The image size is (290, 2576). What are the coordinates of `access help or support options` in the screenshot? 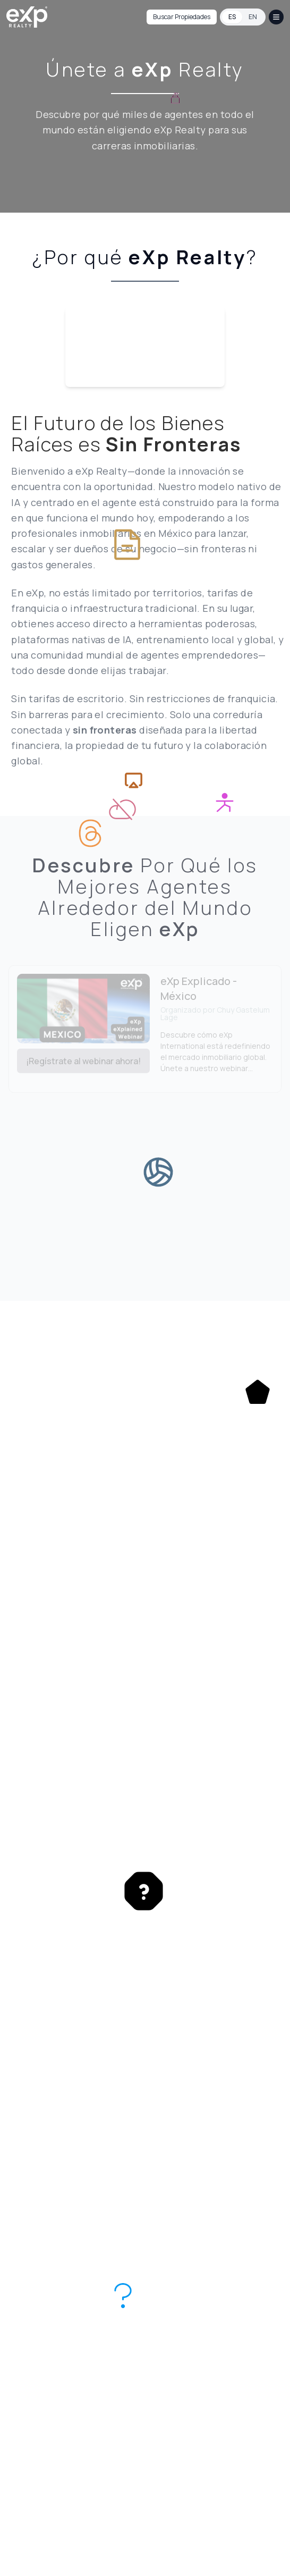 It's located at (143, 1891).